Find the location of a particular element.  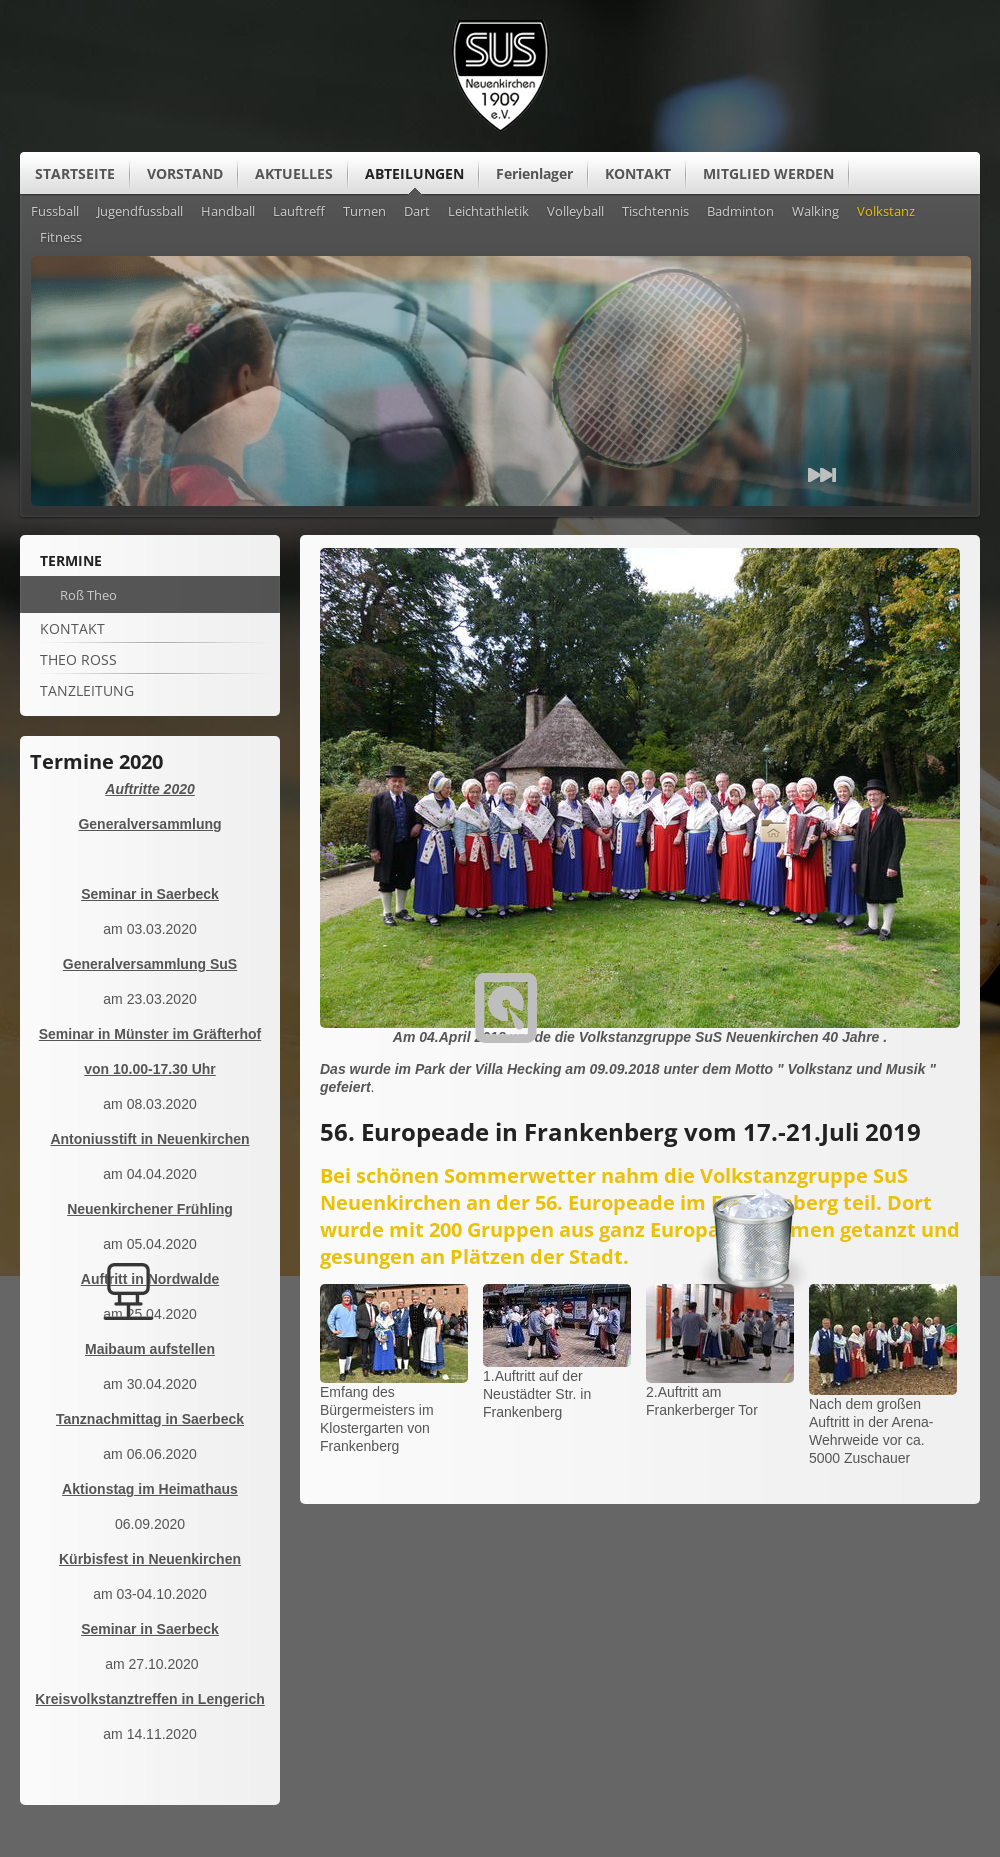

access your home folder is located at coordinates (773, 832).